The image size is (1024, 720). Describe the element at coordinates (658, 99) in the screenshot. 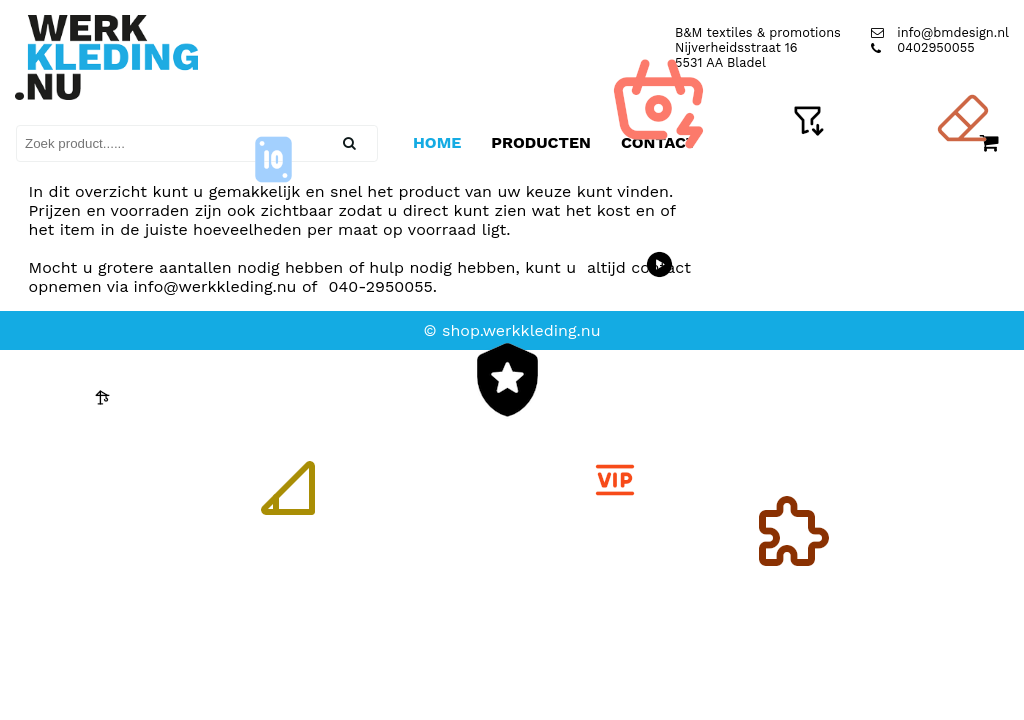

I see `quick purchase or express checkout` at that location.